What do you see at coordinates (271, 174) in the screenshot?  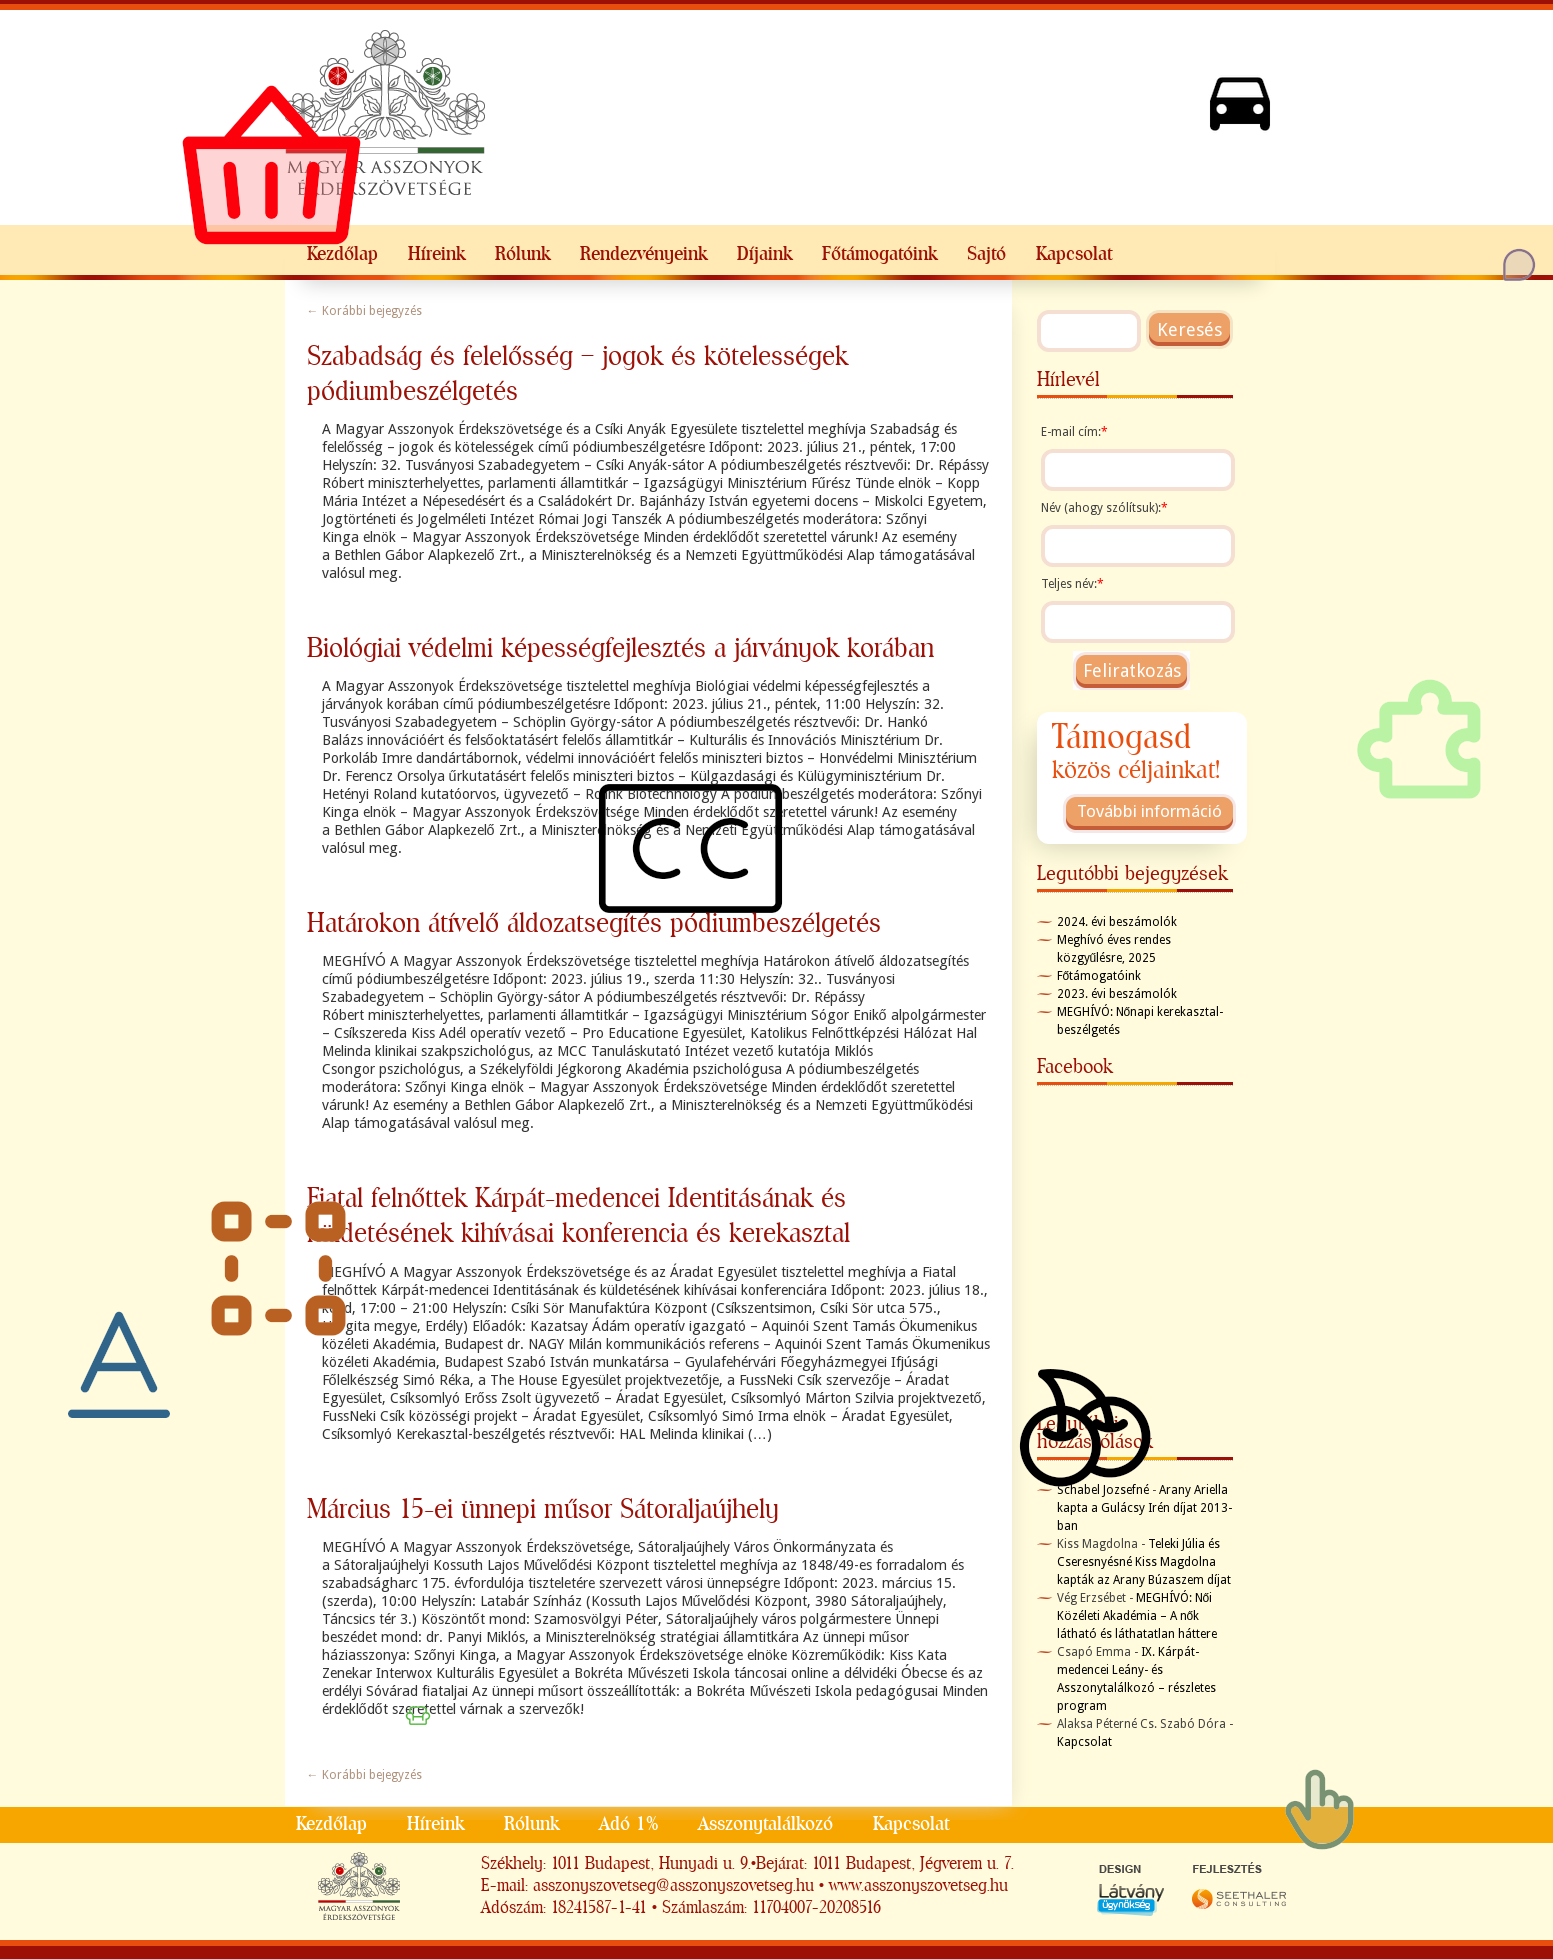 I see `view your shopping basket` at bounding box center [271, 174].